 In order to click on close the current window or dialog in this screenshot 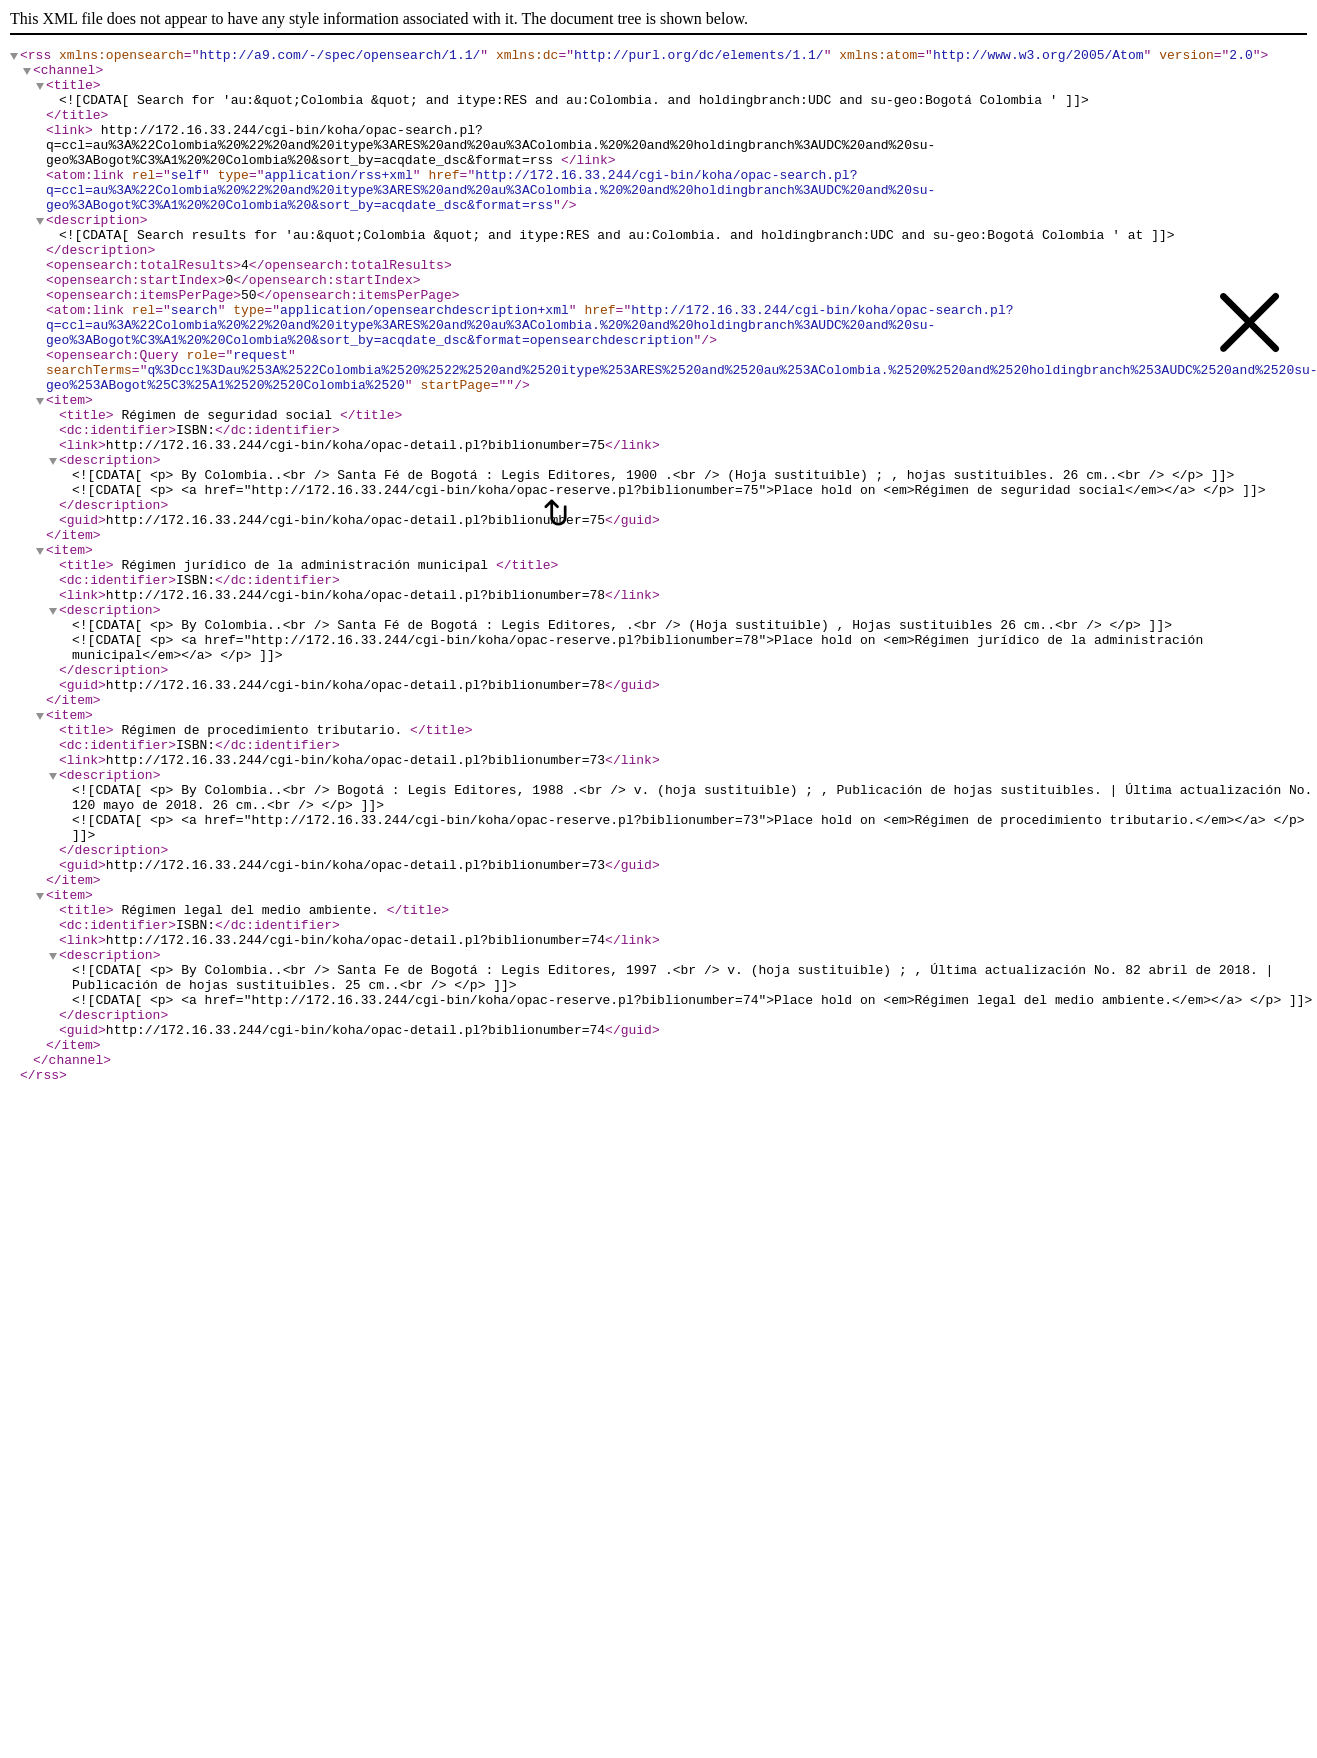, I will do `click(1249, 322)`.